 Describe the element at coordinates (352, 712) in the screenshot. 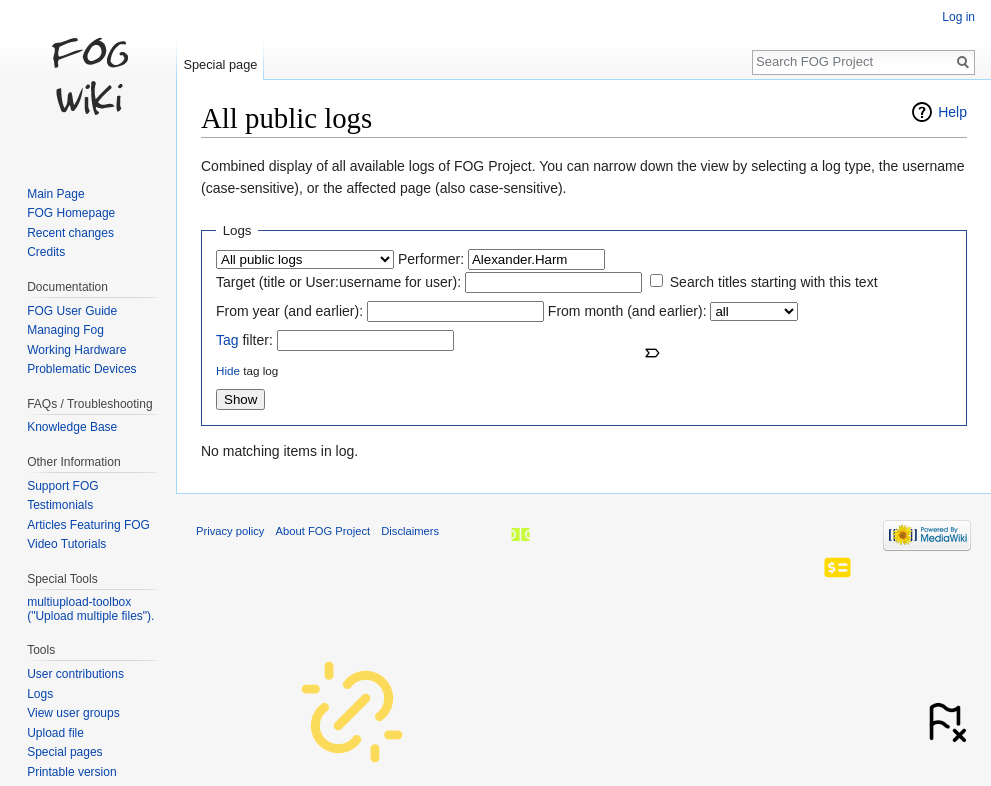

I see `remove or break a hyperlink` at that location.